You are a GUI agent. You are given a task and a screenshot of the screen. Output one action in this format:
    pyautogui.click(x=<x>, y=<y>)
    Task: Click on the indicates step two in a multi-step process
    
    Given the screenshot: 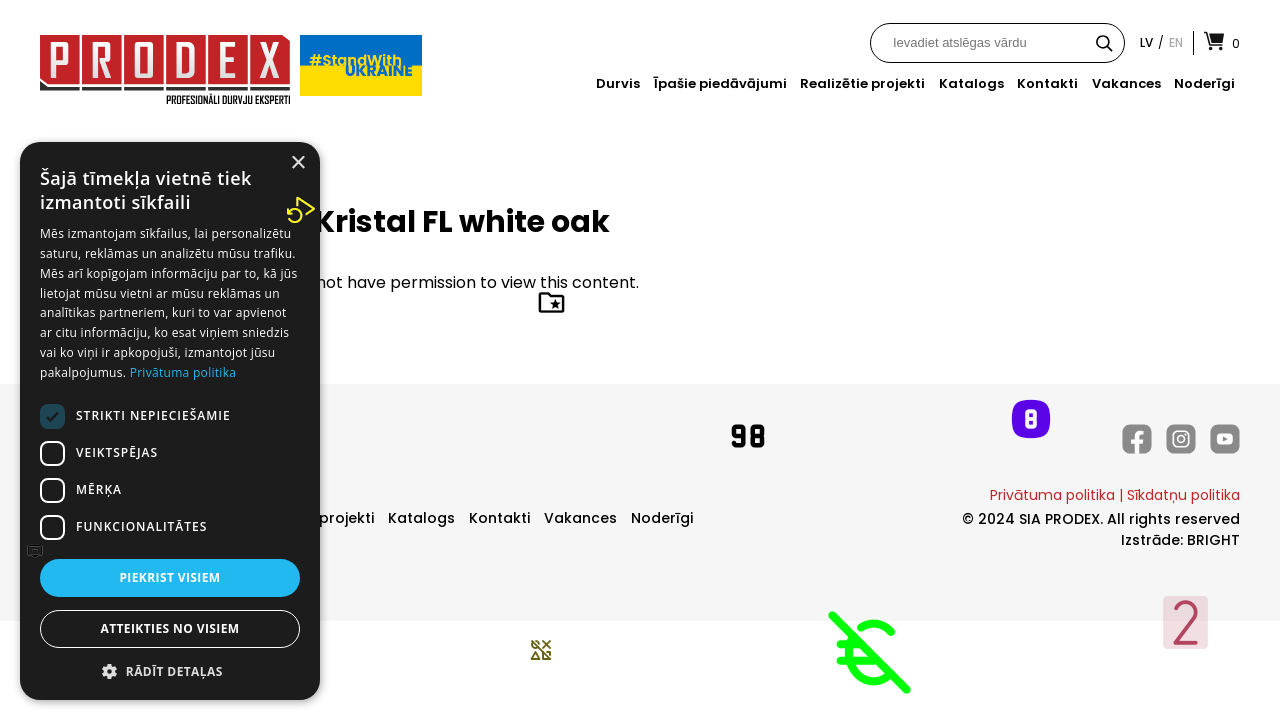 What is the action you would take?
    pyautogui.click(x=1185, y=622)
    